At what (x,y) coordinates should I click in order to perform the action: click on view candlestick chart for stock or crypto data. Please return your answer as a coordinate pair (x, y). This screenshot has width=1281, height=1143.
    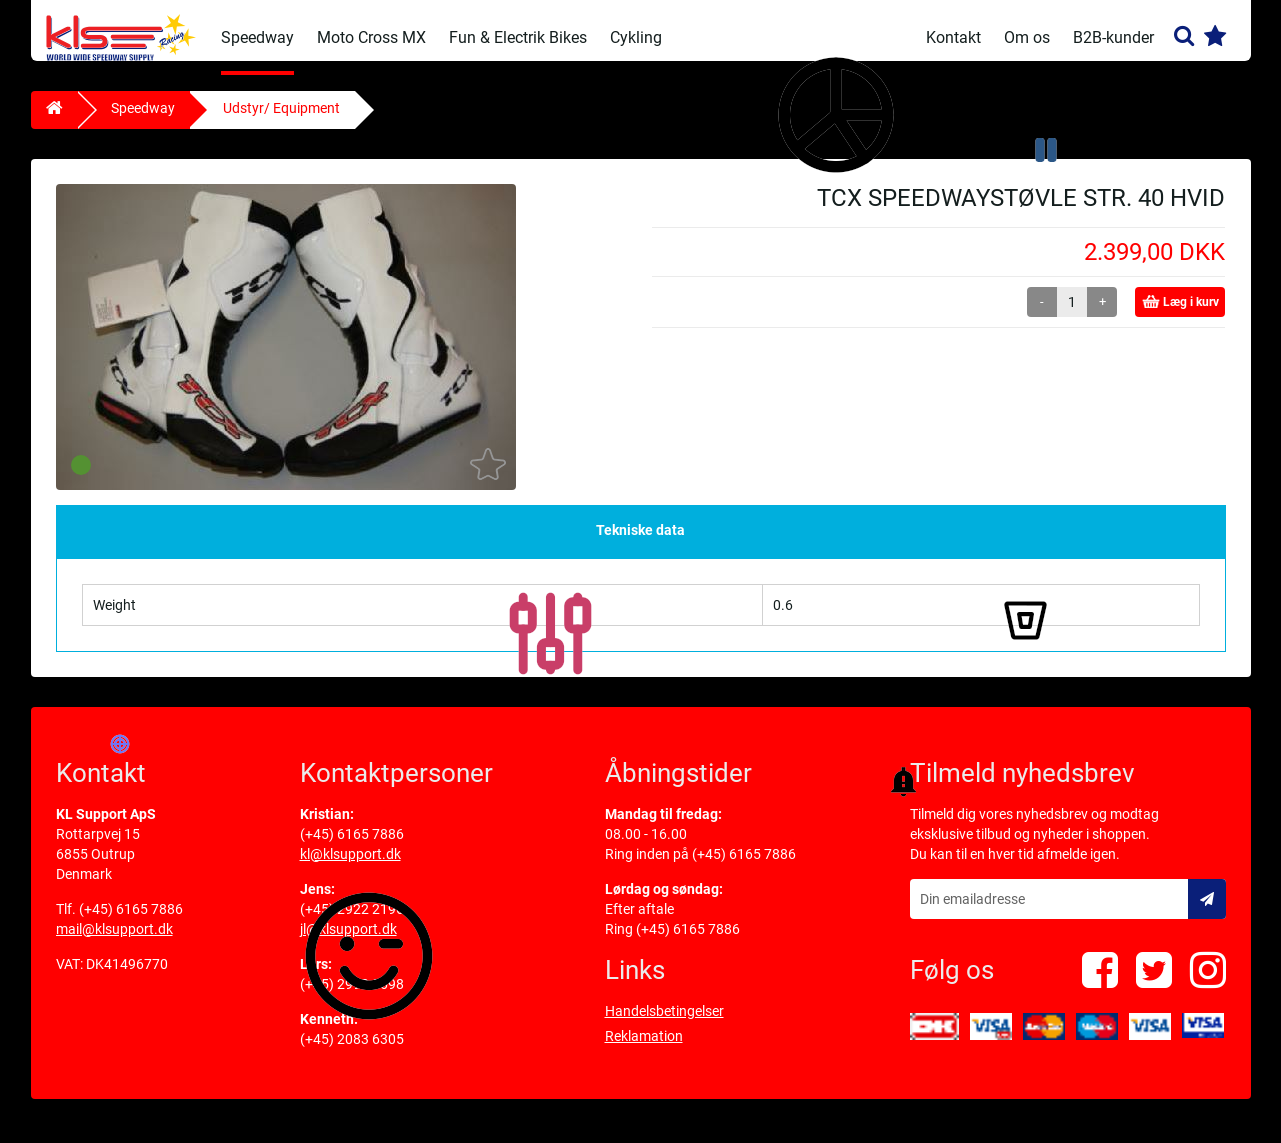
    Looking at the image, I should click on (550, 633).